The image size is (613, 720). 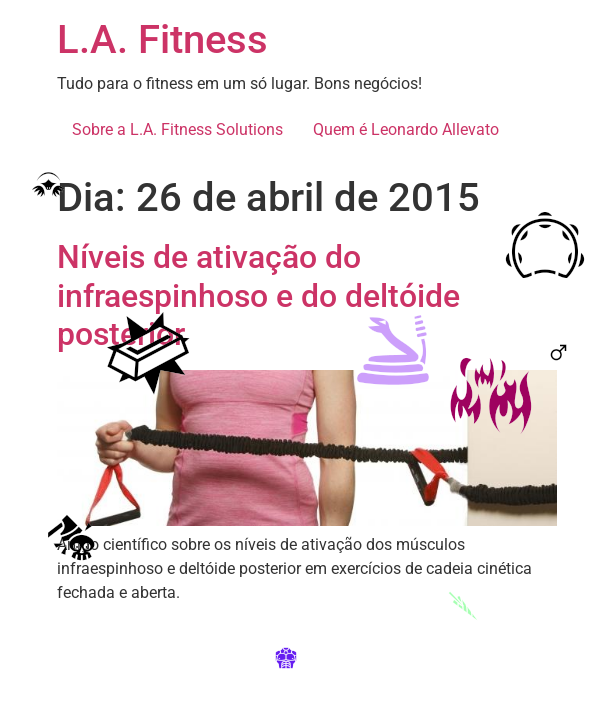 I want to click on indicates a gold bar or treasure reward, so click(x=148, y=352).